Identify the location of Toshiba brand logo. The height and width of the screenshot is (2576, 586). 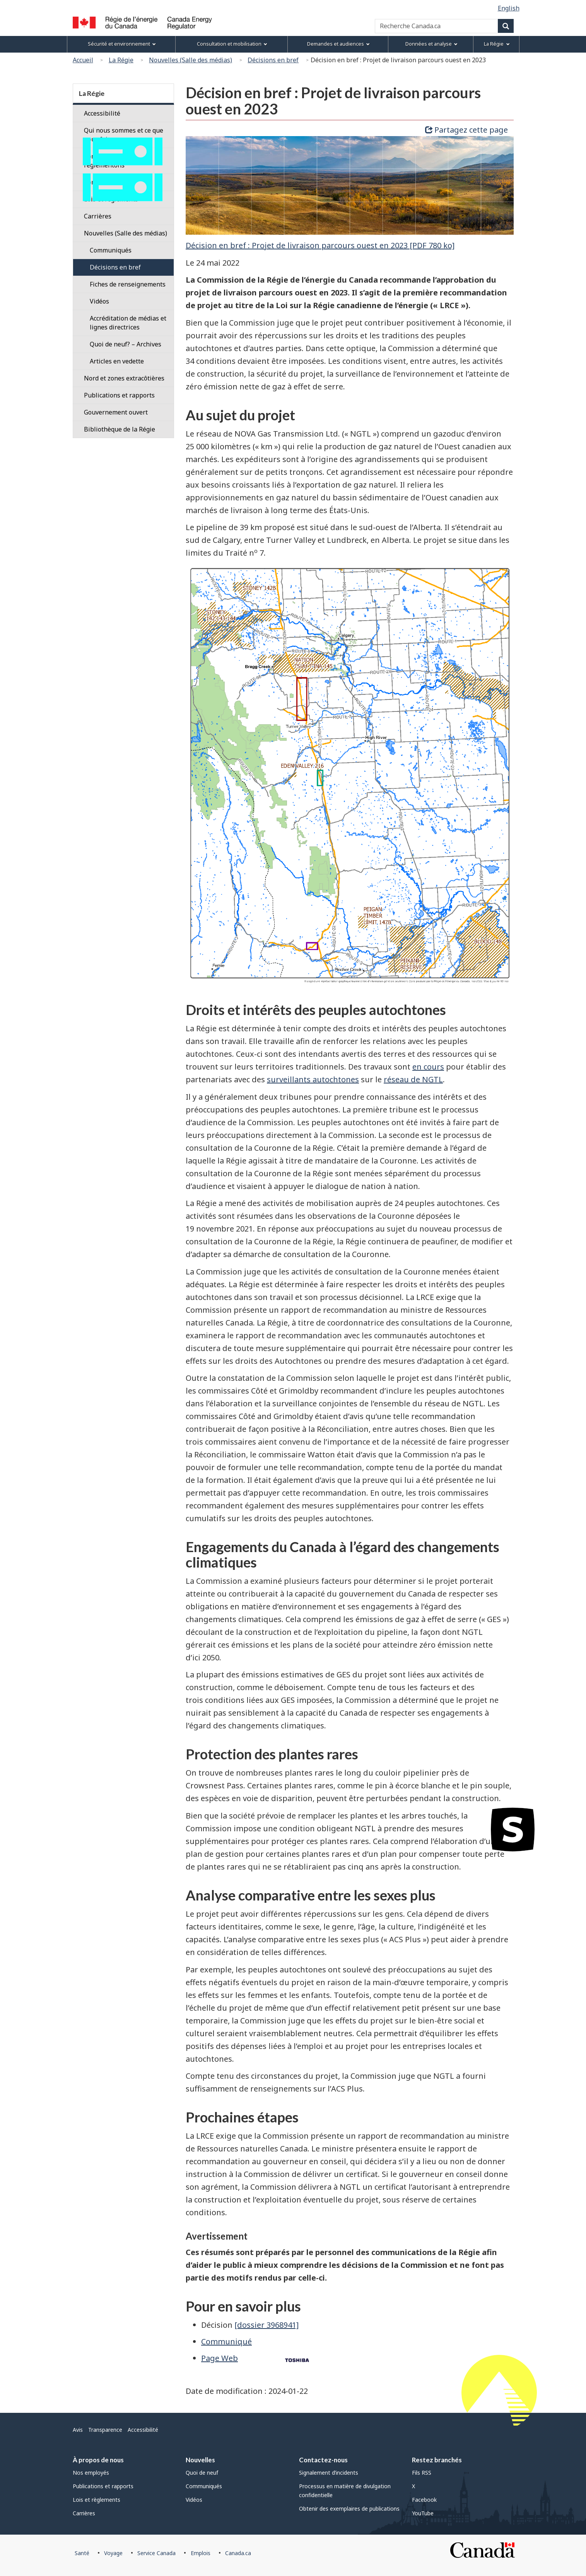
(297, 2360).